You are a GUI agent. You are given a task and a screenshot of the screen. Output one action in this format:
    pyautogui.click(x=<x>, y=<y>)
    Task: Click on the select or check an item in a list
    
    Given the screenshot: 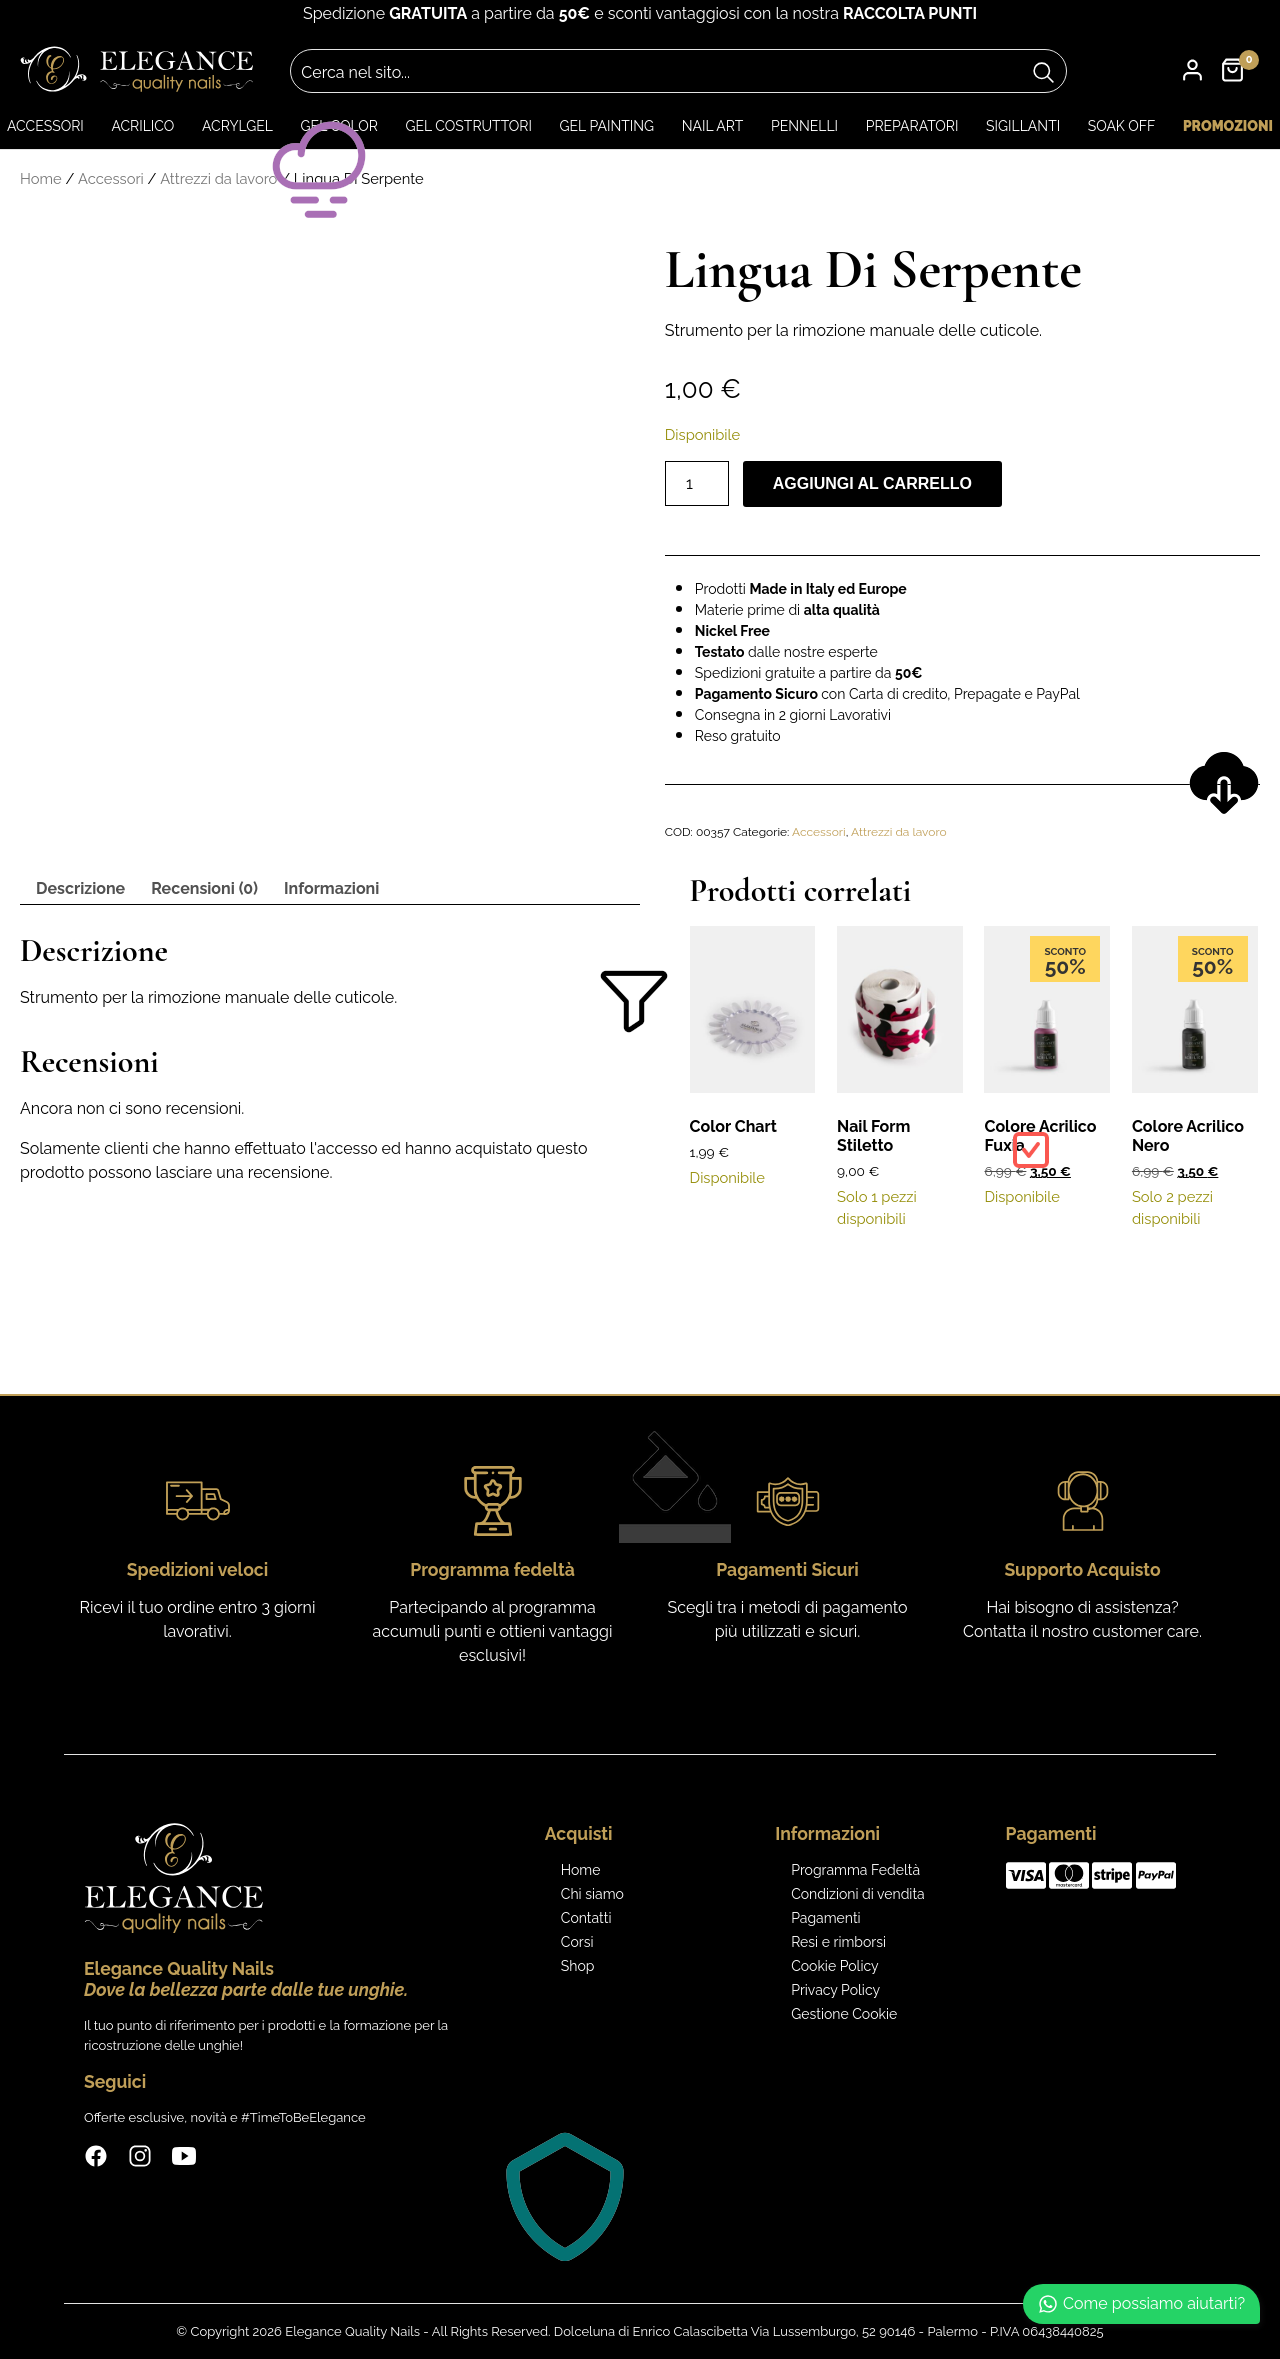 What is the action you would take?
    pyautogui.click(x=1031, y=1150)
    